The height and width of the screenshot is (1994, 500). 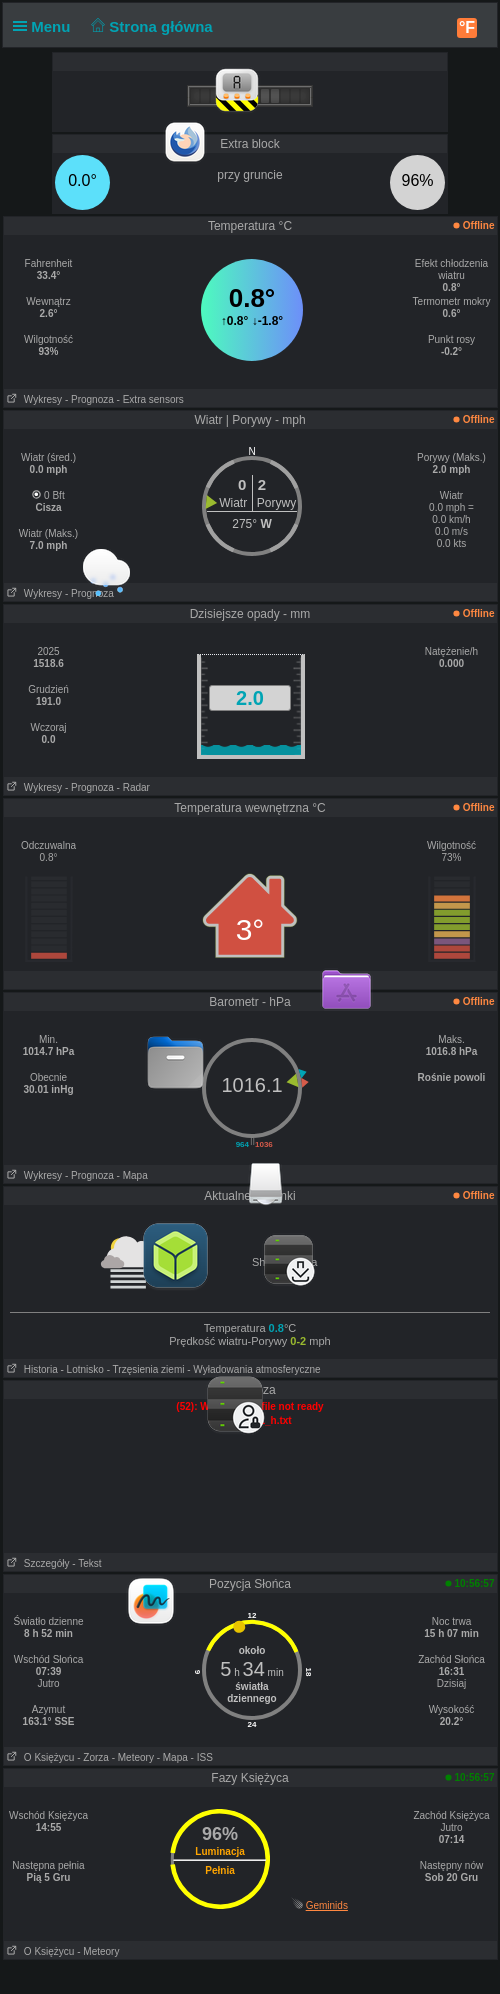 What do you see at coordinates (106, 572) in the screenshot?
I see `indicates freezing rain weather conditions` at bounding box center [106, 572].